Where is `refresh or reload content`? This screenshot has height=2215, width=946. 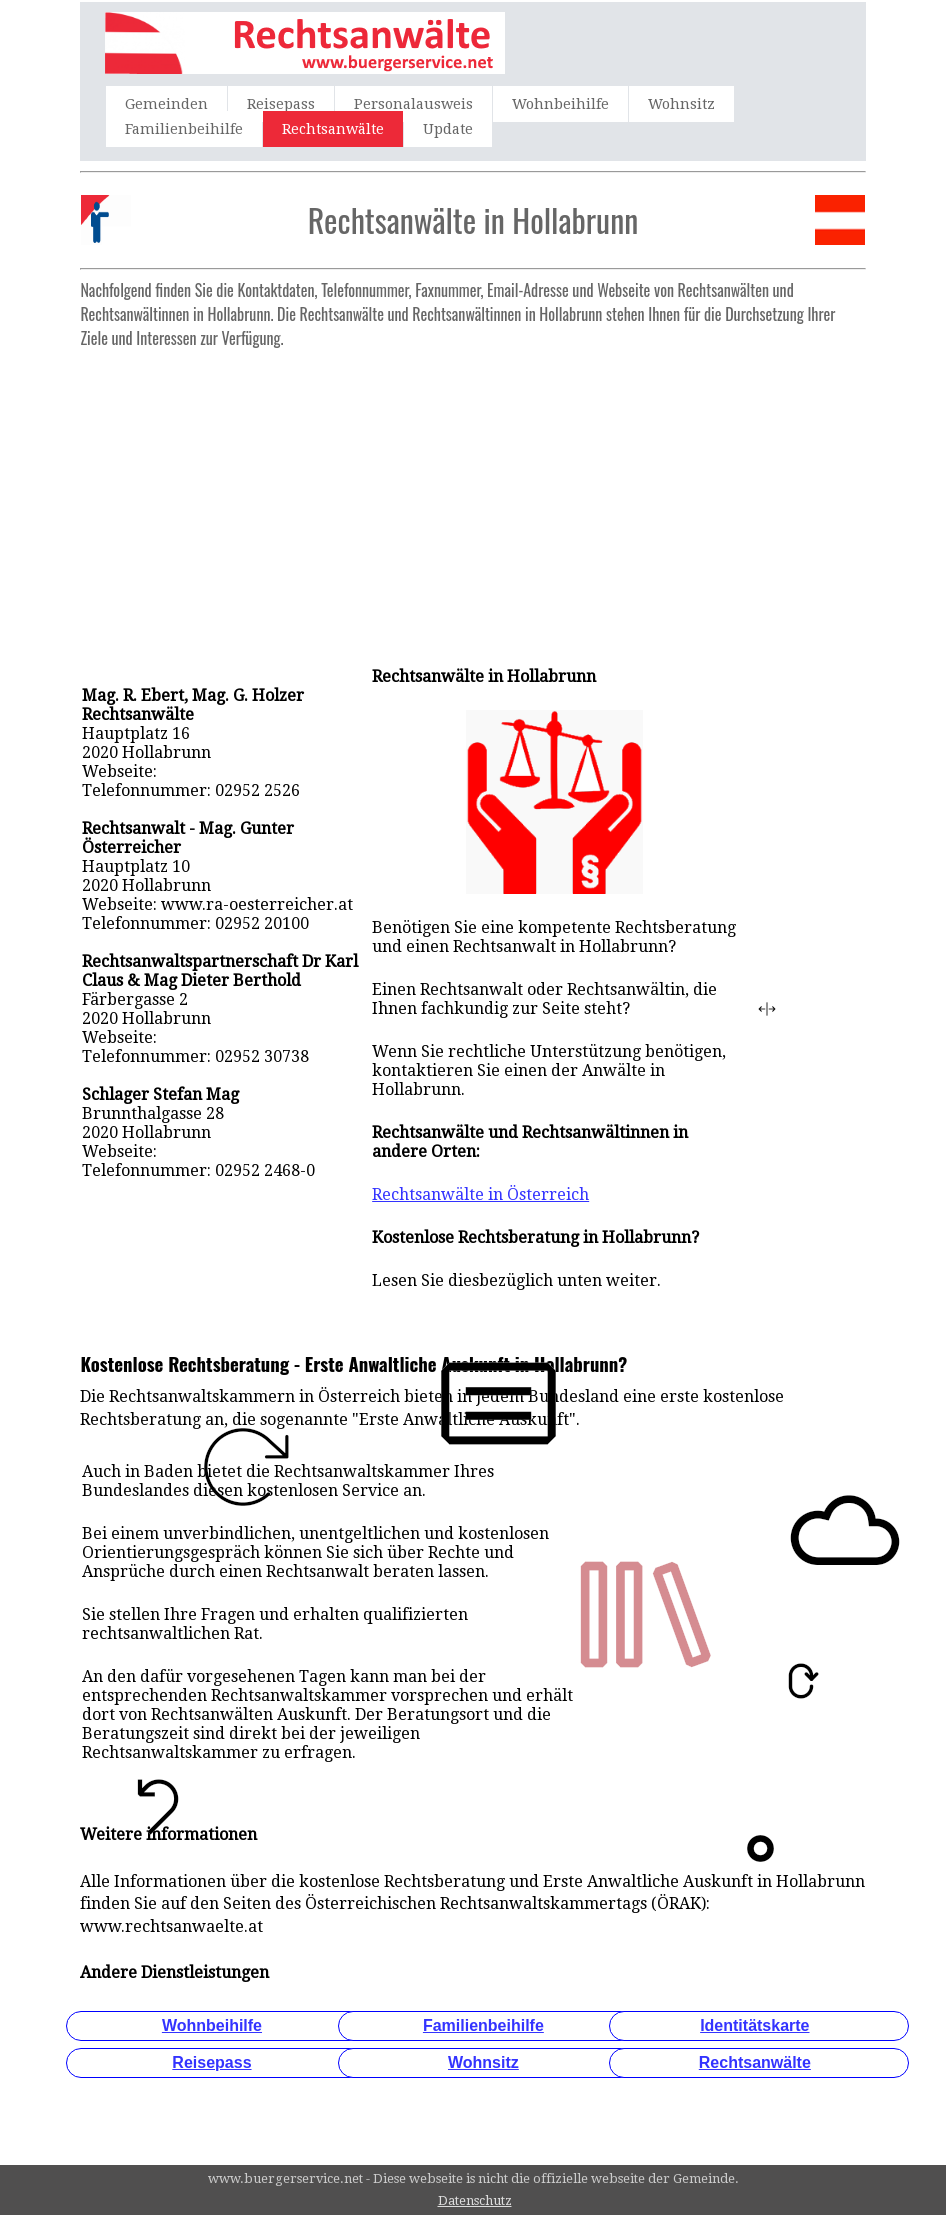
refresh or reload content is located at coordinates (243, 1467).